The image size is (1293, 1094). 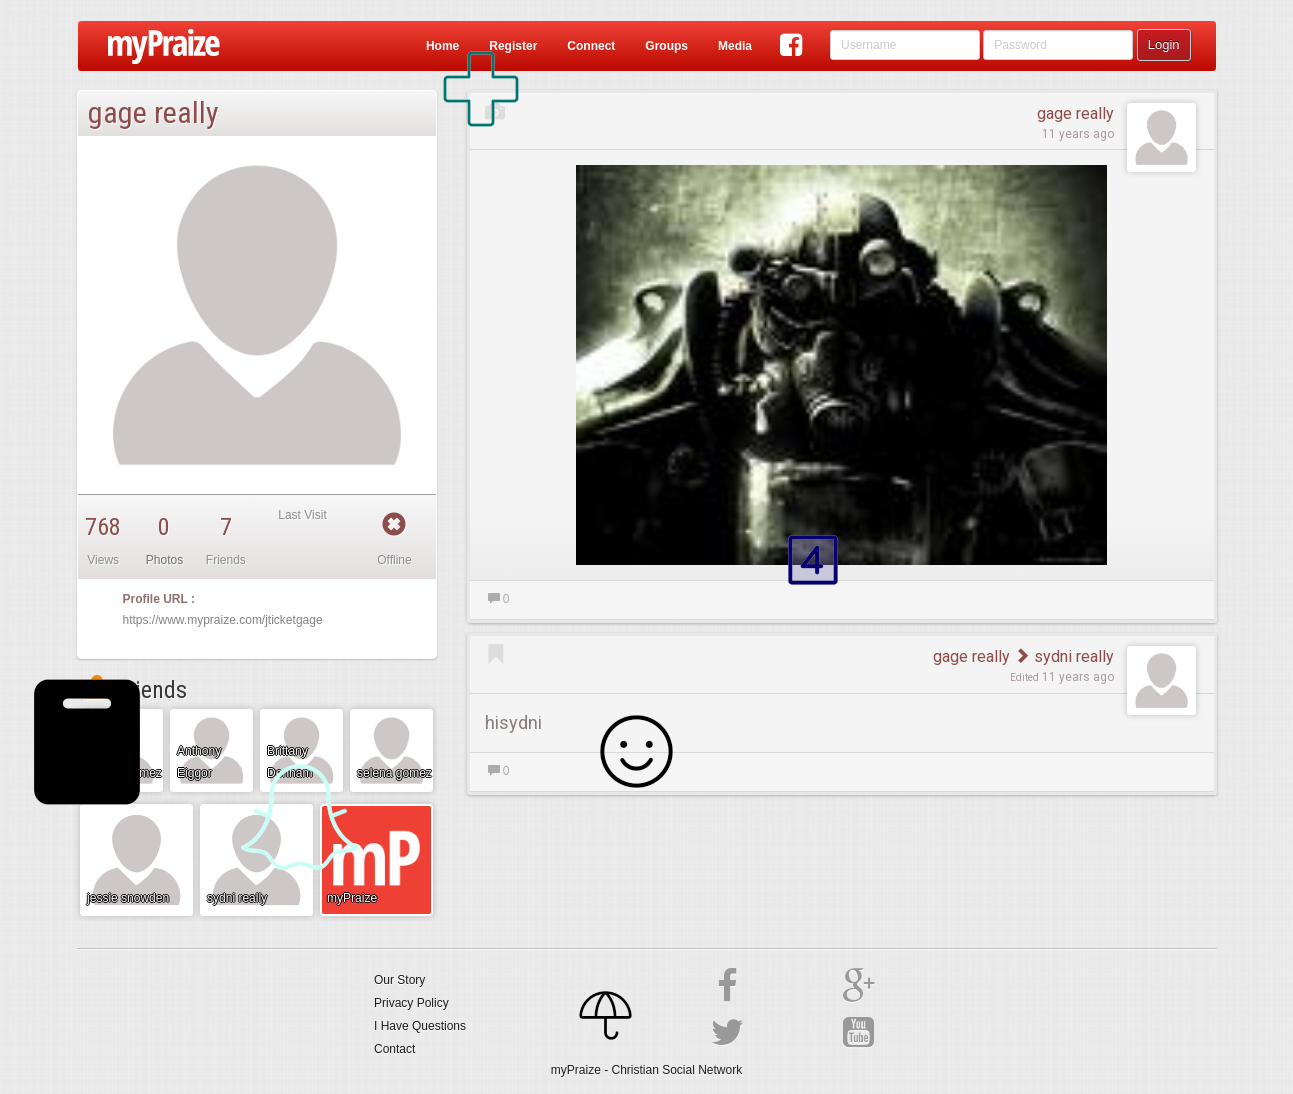 What do you see at coordinates (300, 819) in the screenshot?
I see `open Snapchat app` at bounding box center [300, 819].